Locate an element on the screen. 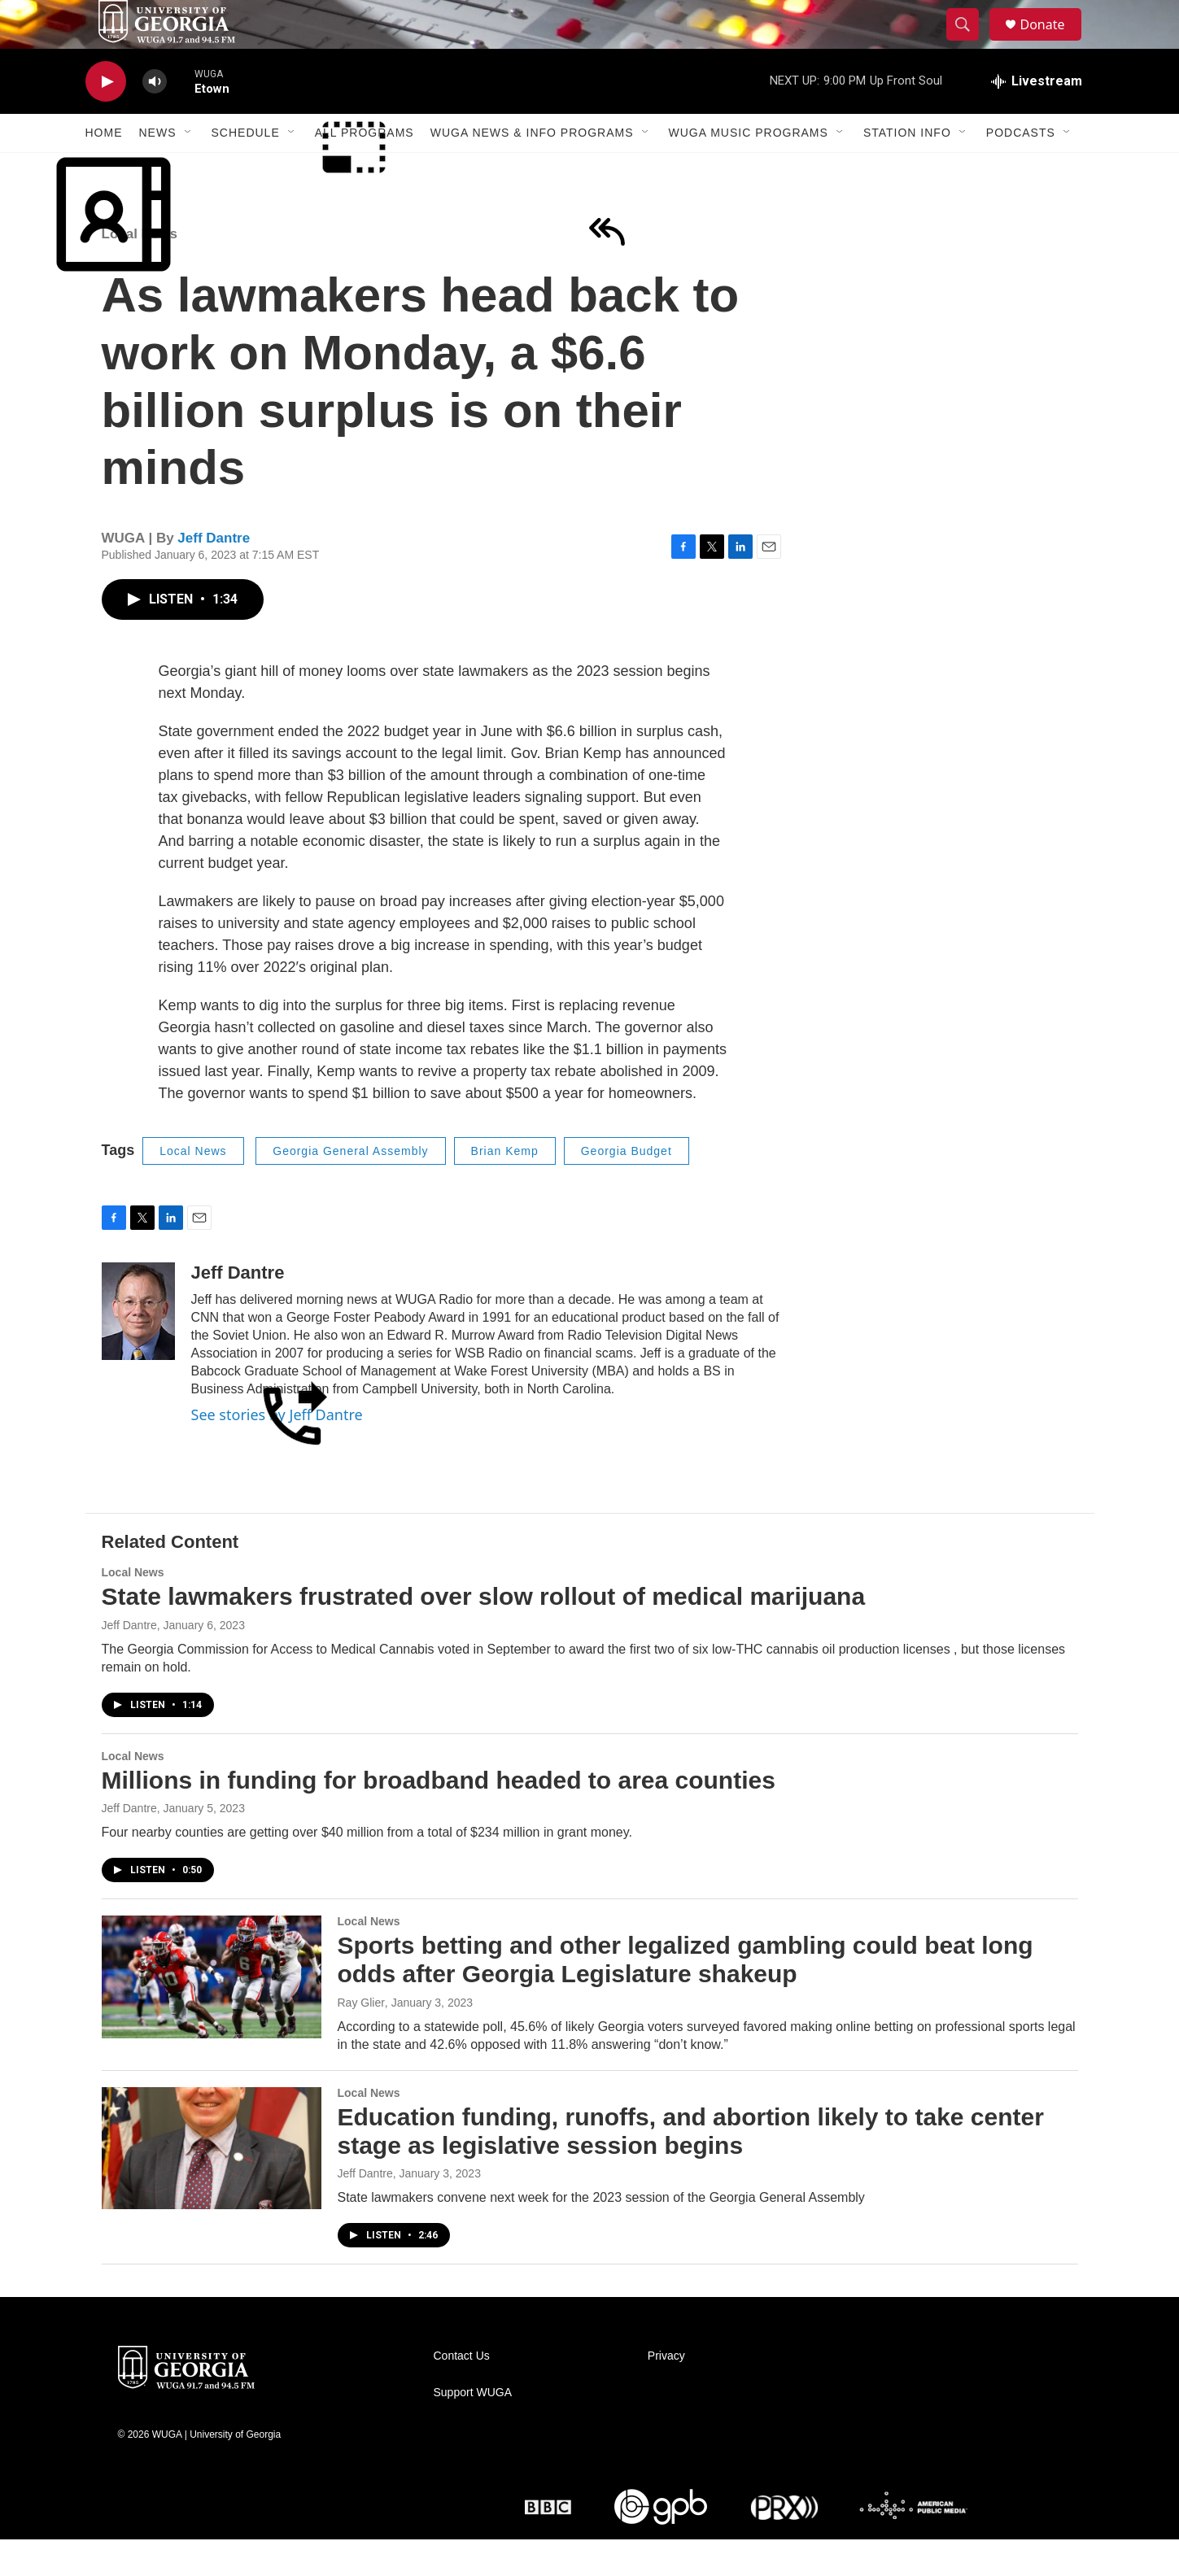 The image size is (1179, 2576). reply all to a message or email is located at coordinates (607, 232).